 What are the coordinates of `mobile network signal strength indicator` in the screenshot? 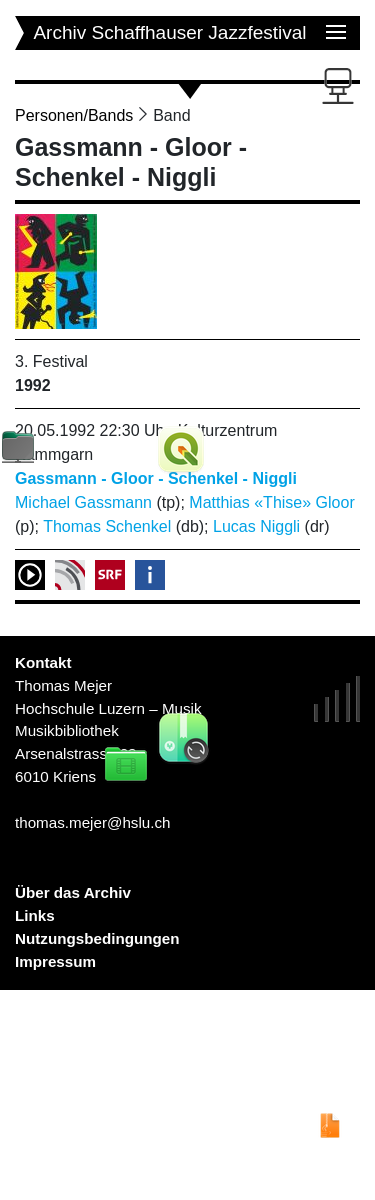 It's located at (339, 697).